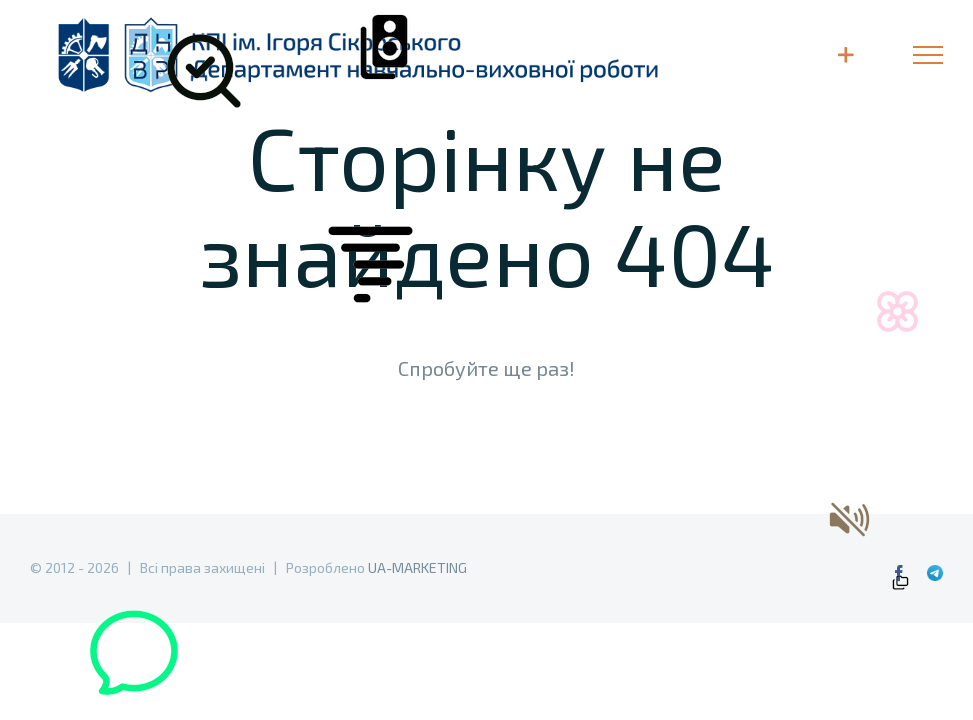 Image resolution: width=973 pixels, height=720 pixels. What do you see at coordinates (204, 71) in the screenshot?
I see `search completed successfully` at bounding box center [204, 71].